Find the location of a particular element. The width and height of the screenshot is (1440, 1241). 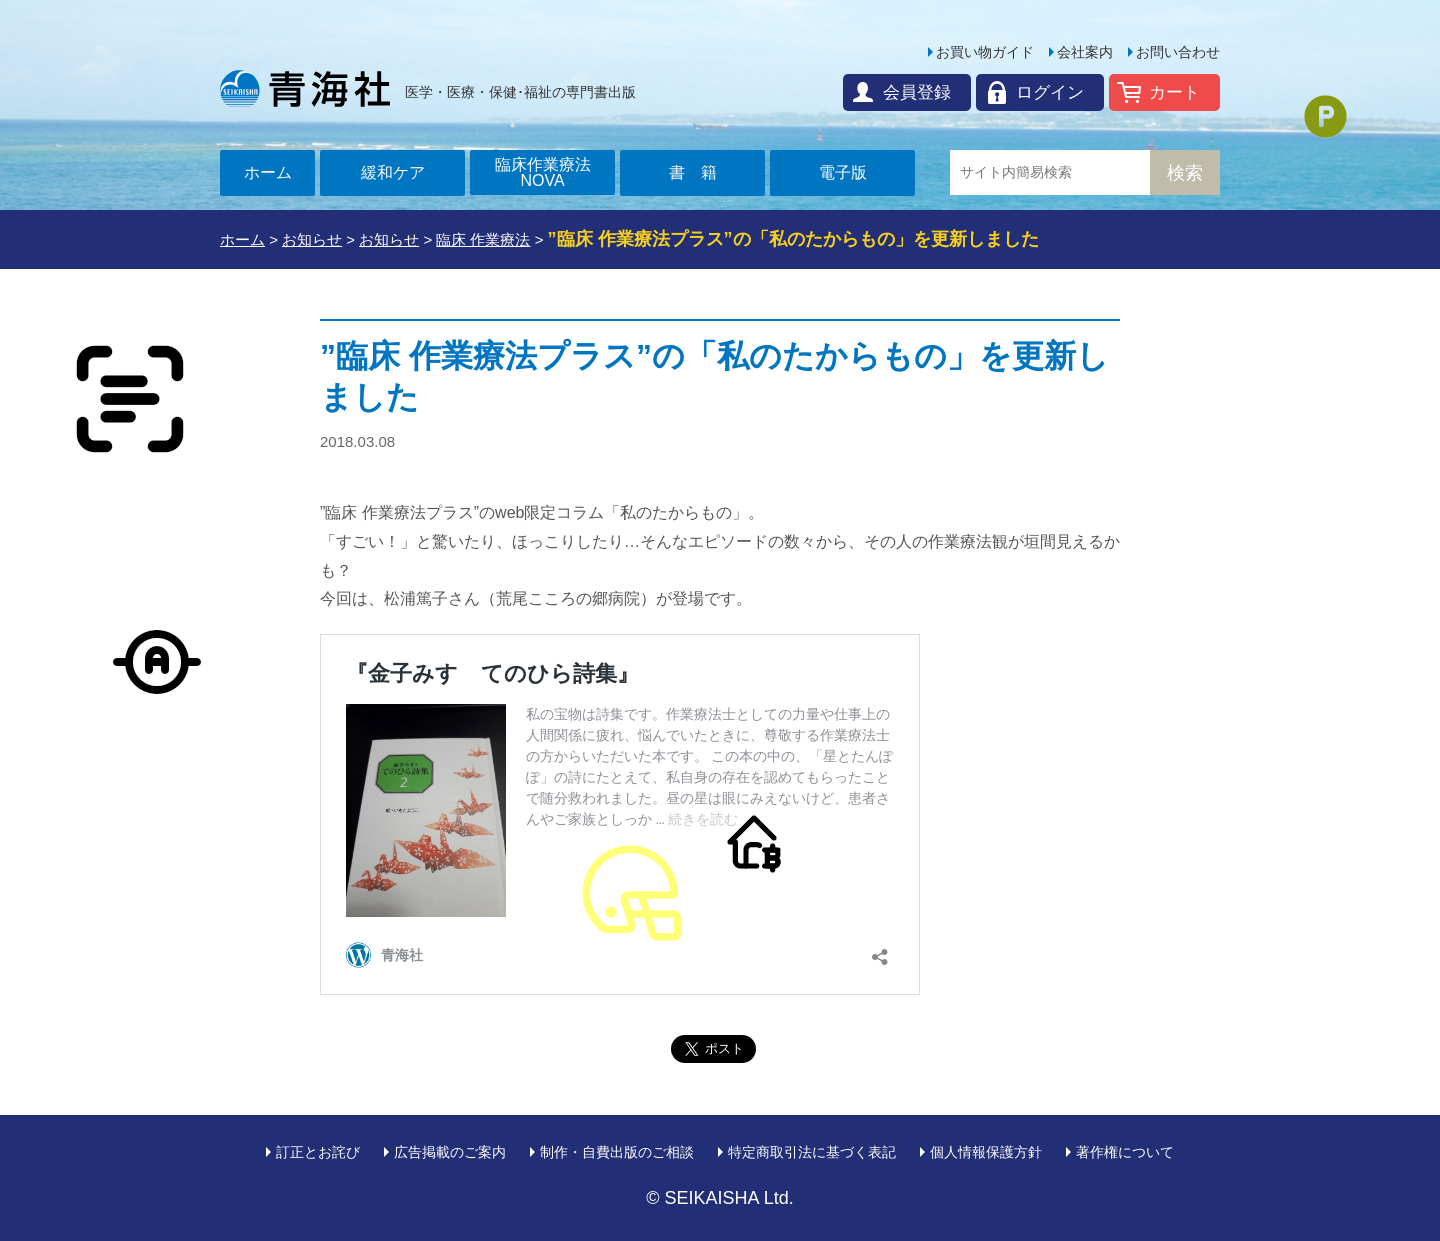

access bitcoin wallet or crypto home dashboard is located at coordinates (754, 842).